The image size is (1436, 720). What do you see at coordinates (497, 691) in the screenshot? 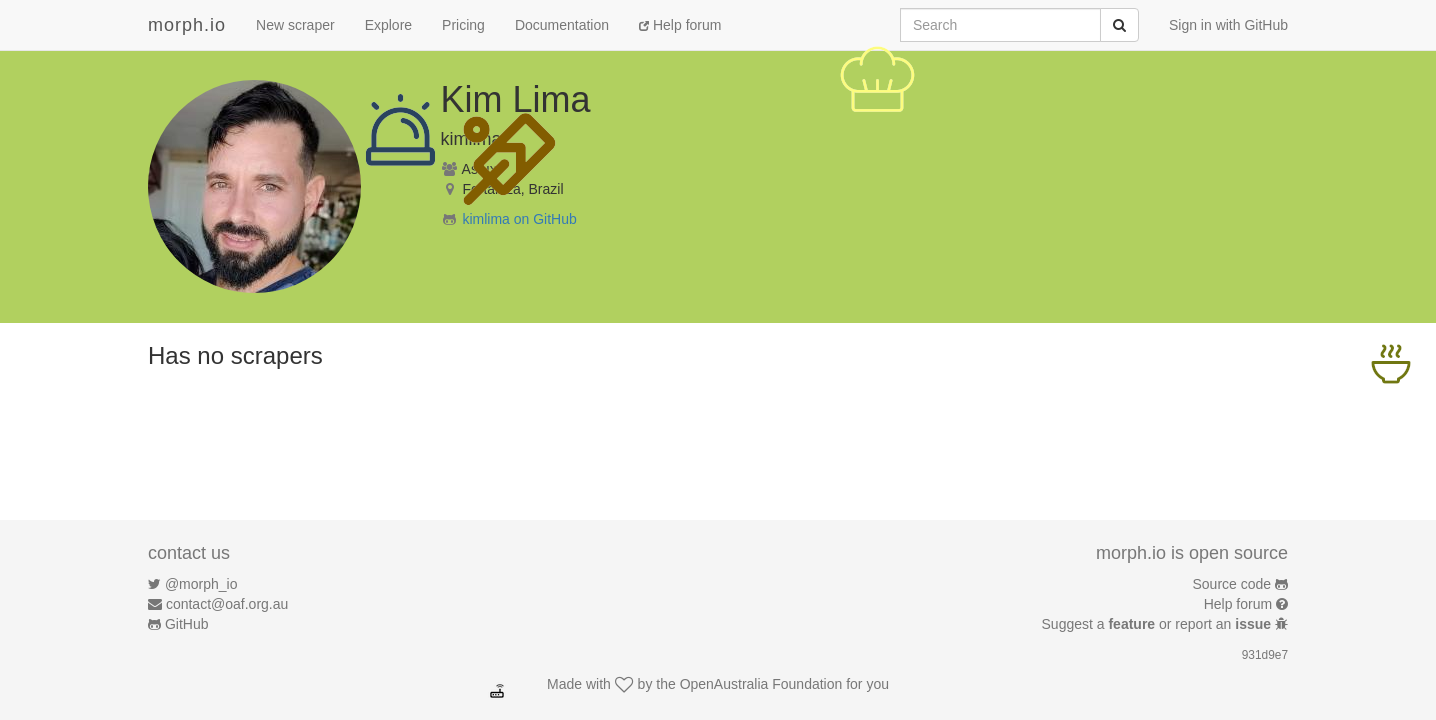
I see `access router or network settings` at bounding box center [497, 691].